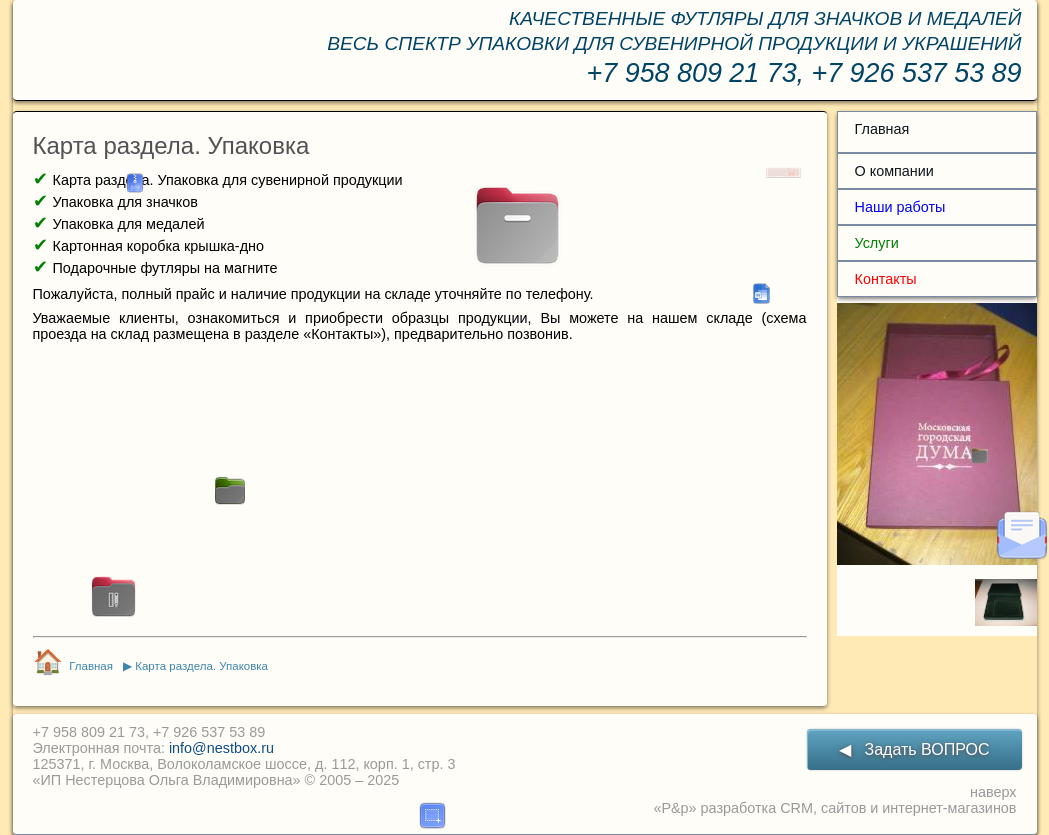 This screenshot has width=1049, height=835. Describe the element at coordinates (135, 183) in the screenshot. I see `a gzip compressed archive file` at that location.